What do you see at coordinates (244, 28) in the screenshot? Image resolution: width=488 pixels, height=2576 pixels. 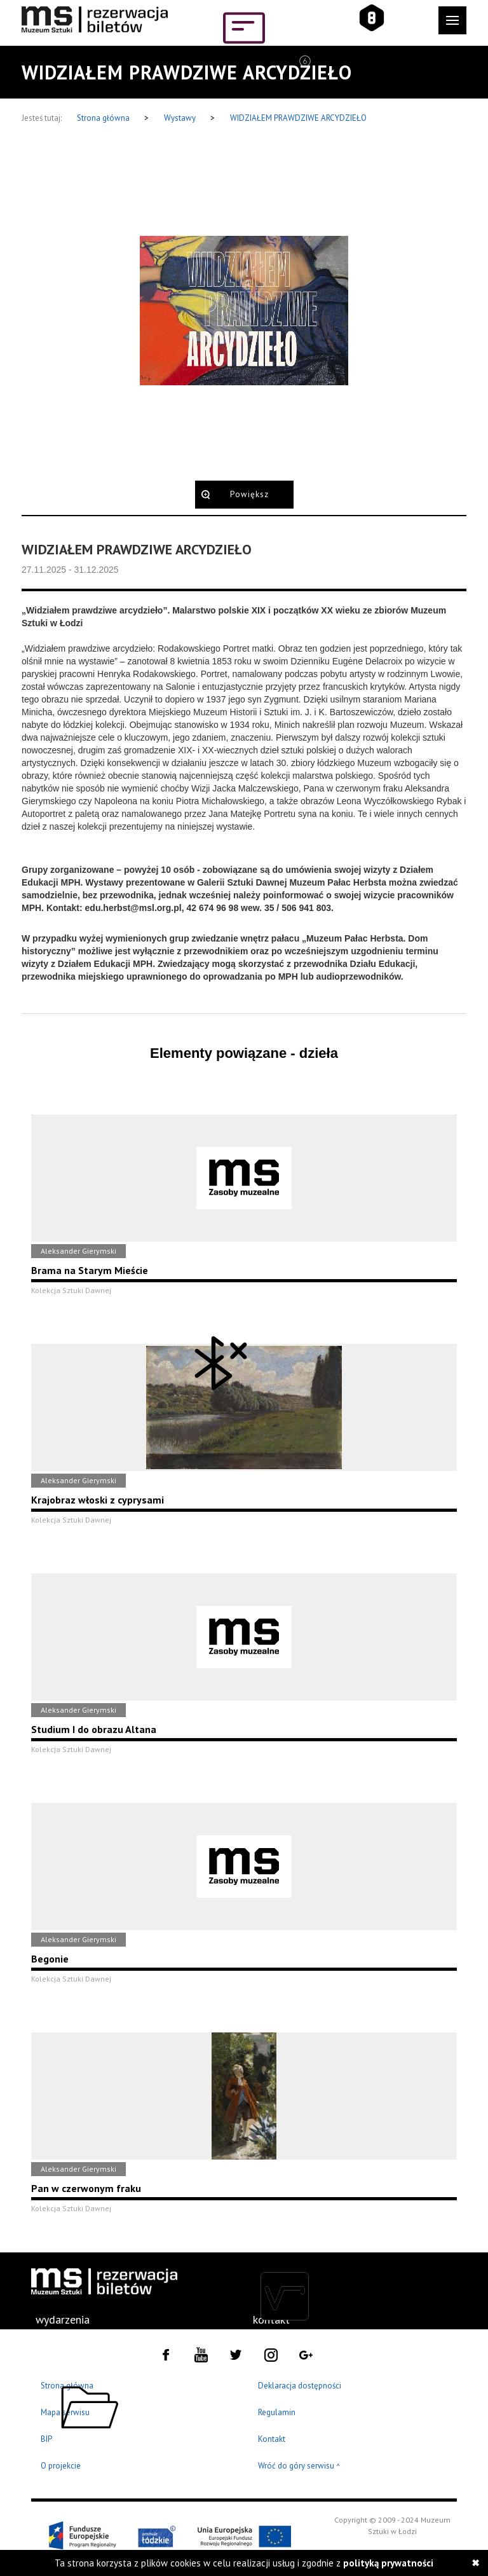 I see `view or create a note` at bounding box center [244, 28].